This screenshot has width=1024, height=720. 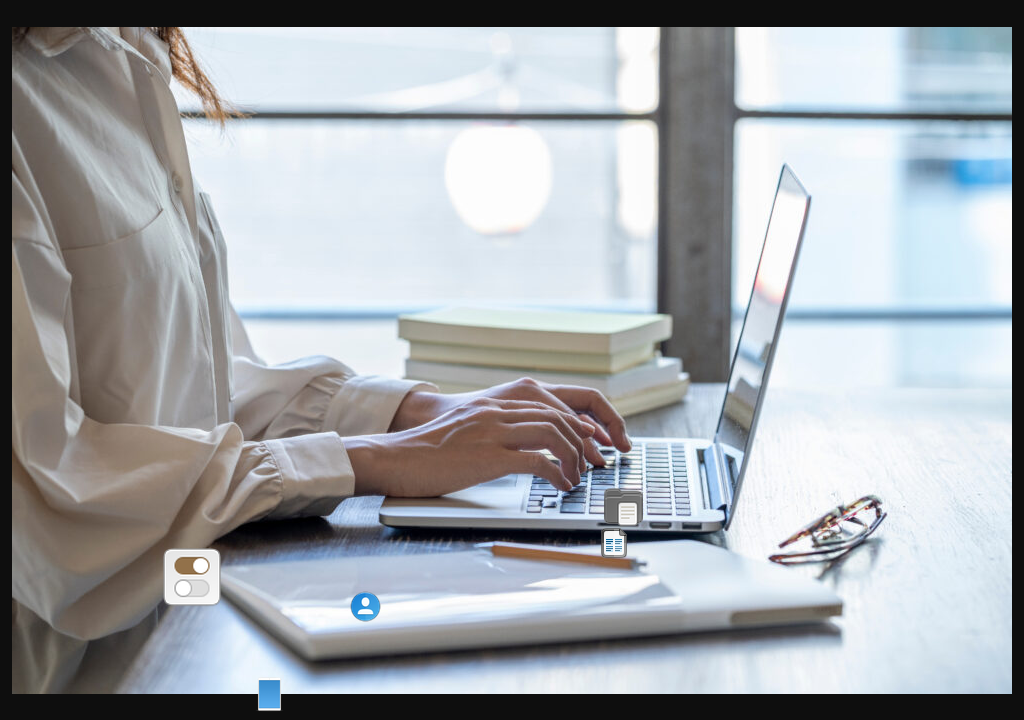 I want to click on open system settings or preferences, so click(x=192, y=577).